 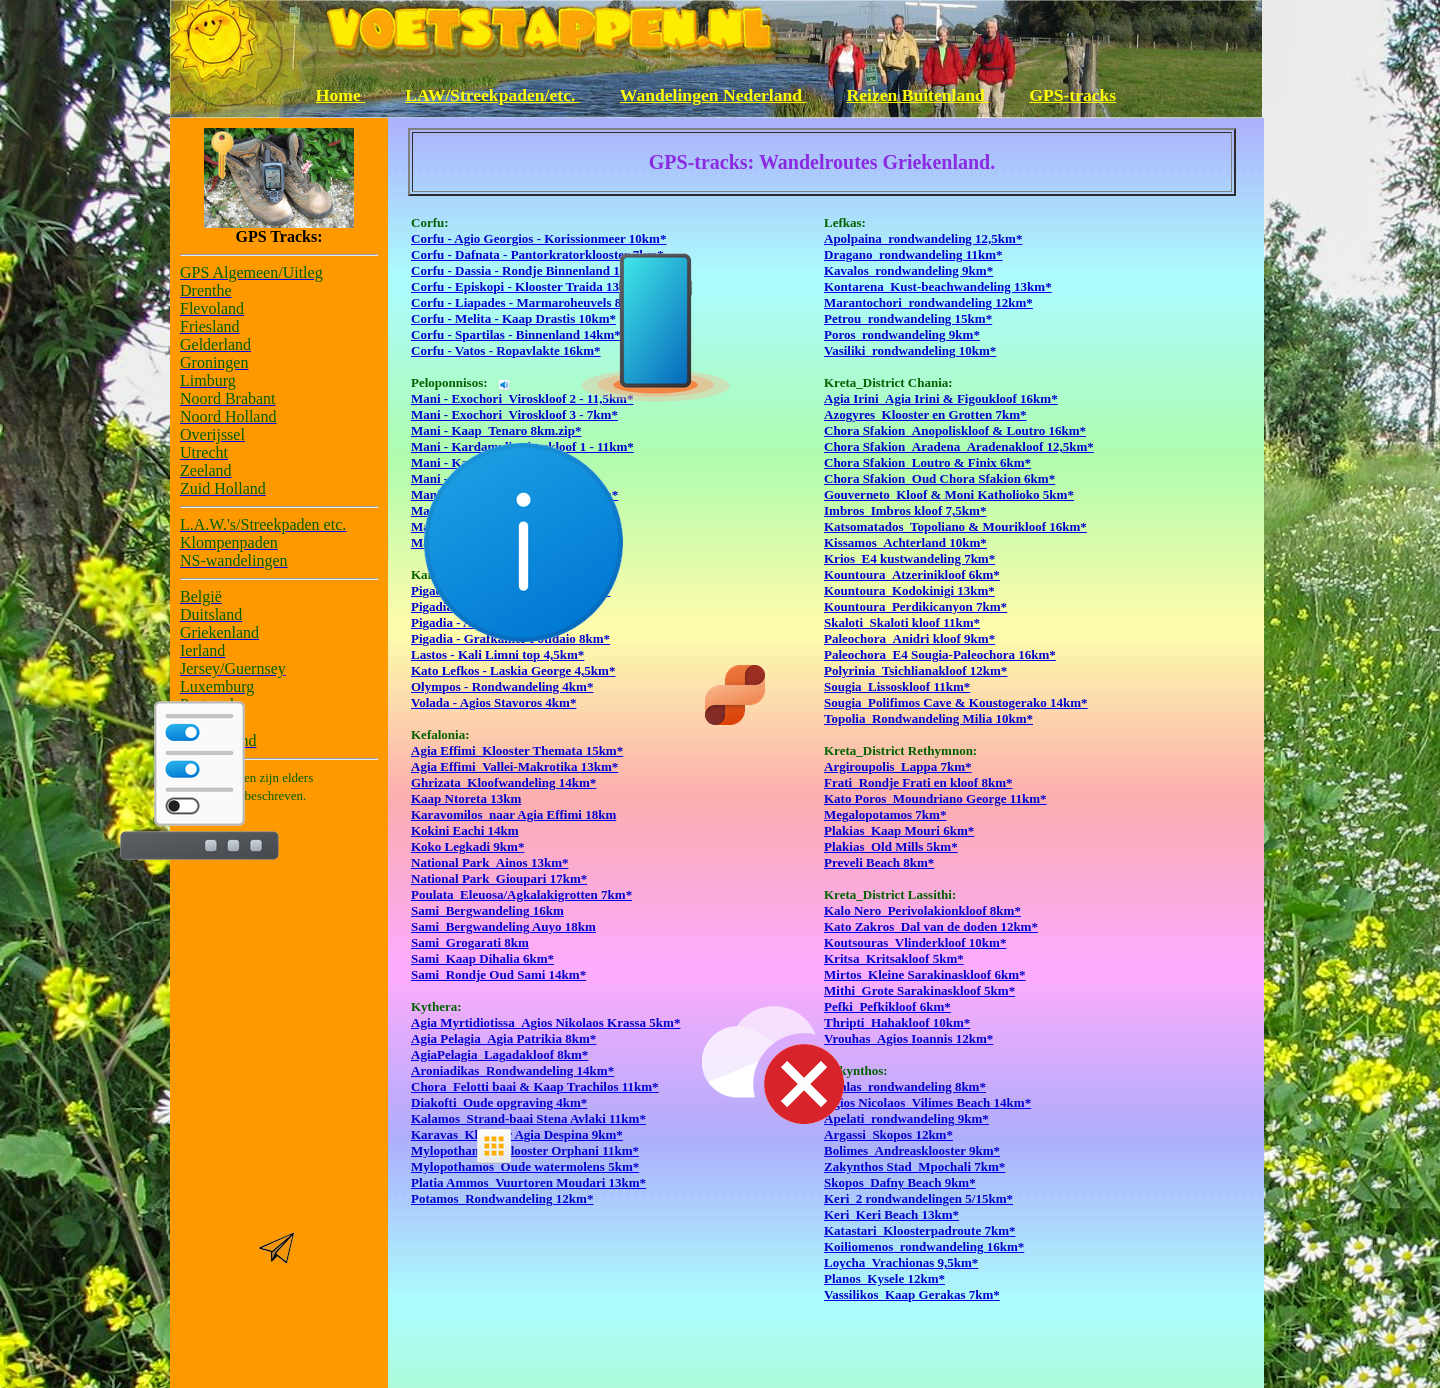 What do you see at coordinates (199, 780) in the screenshot?
I see `access settings or preferences` at bounding box center [199, 780].